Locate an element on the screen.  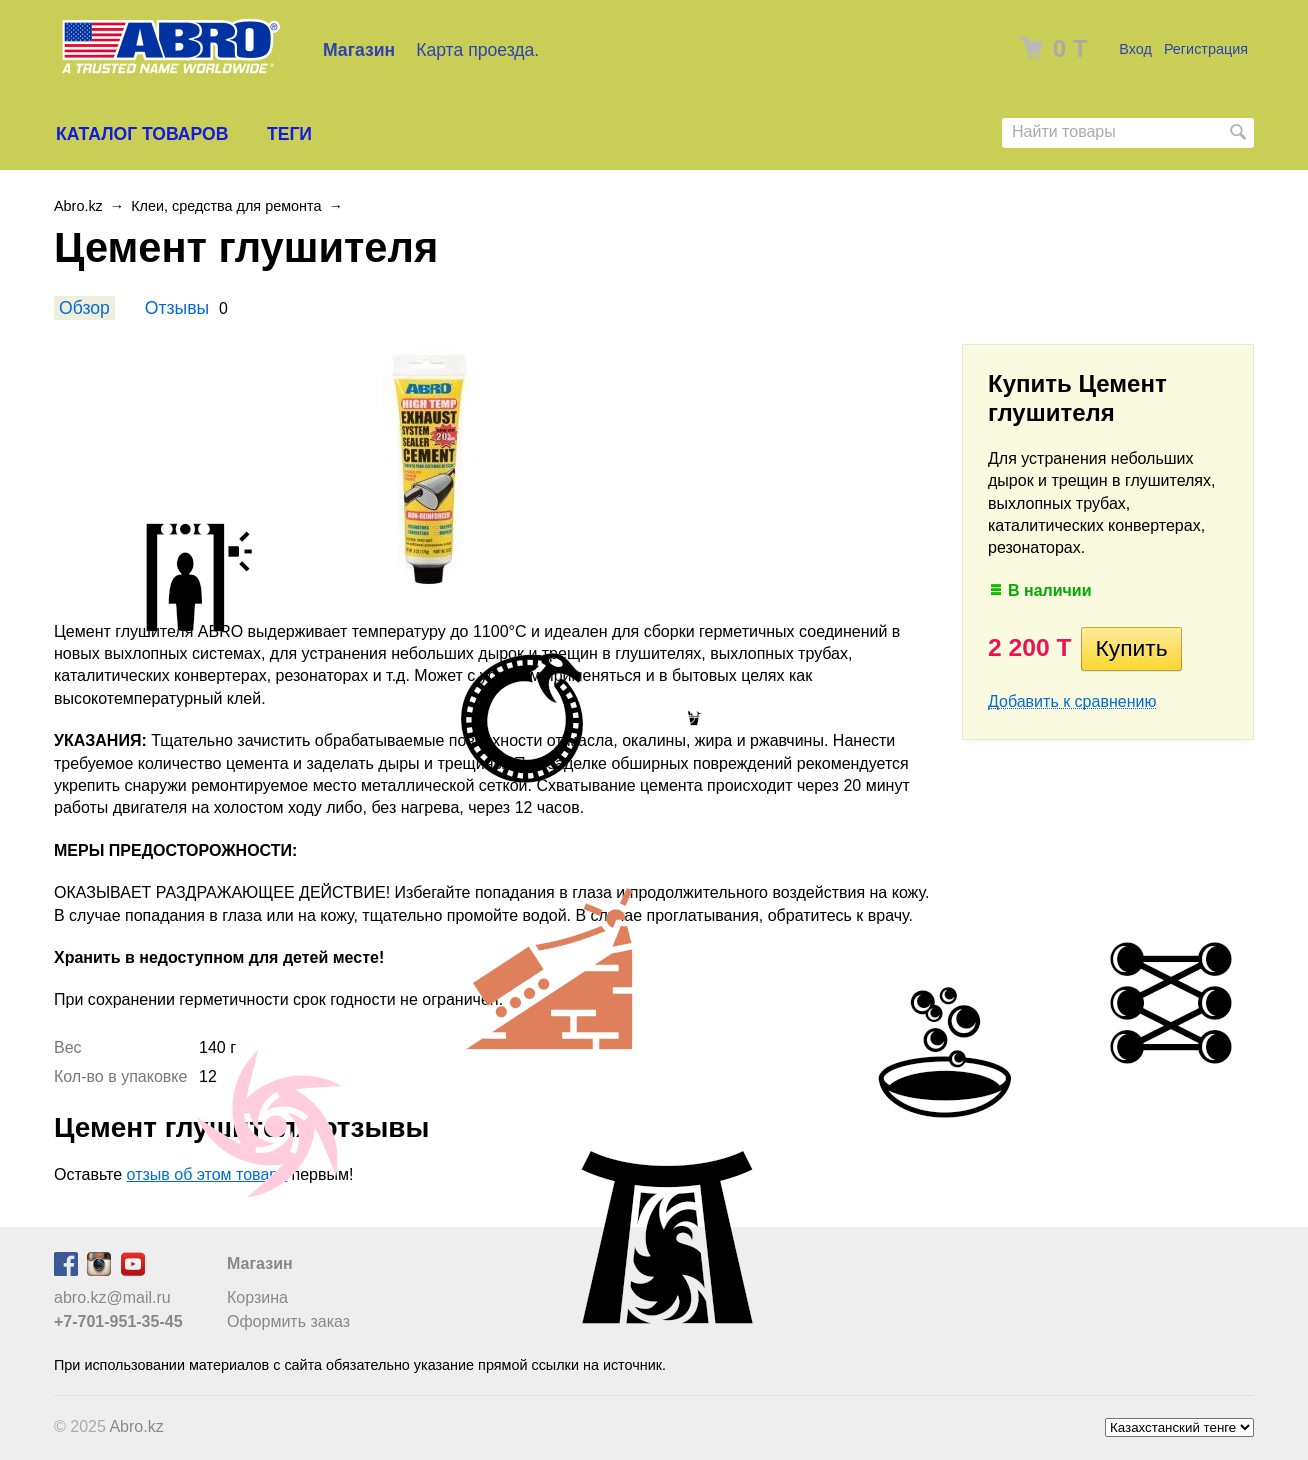
view your fishing inventory or catch is located at coordinates (694, 718).